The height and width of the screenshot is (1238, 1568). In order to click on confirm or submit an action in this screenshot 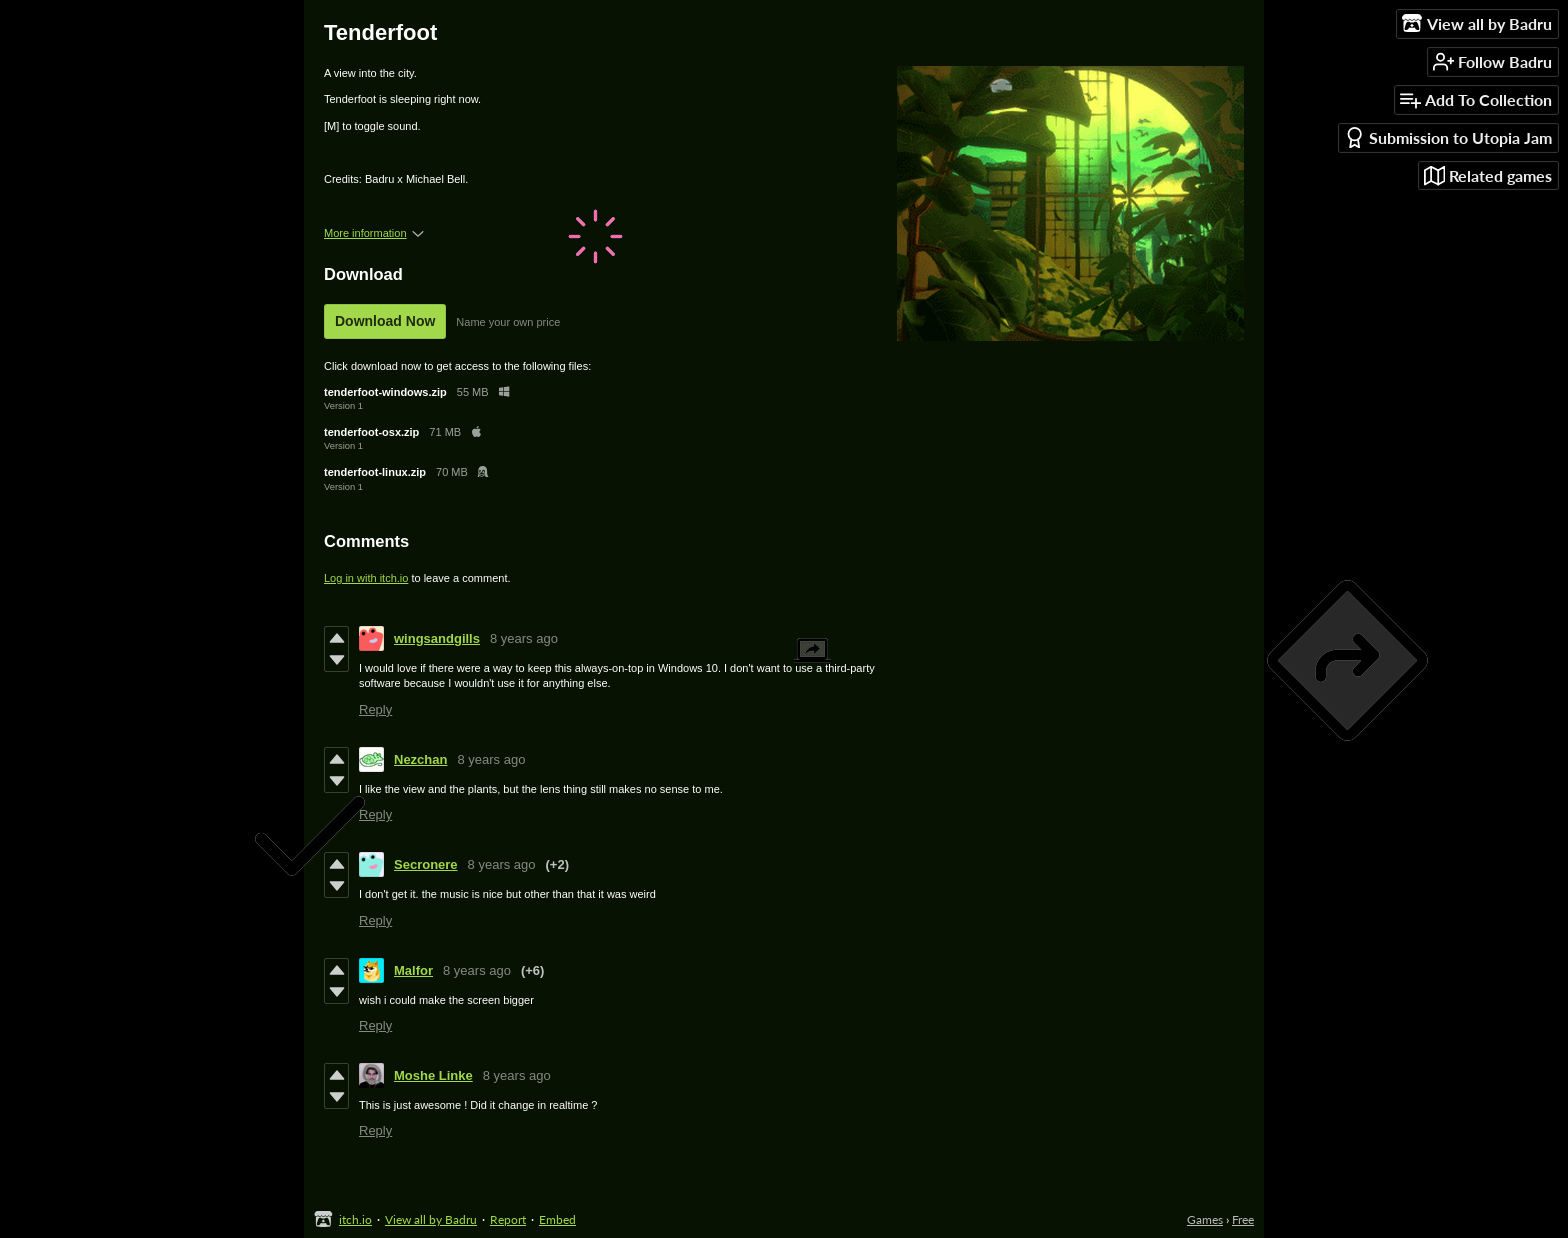, I will do `click(310, 839)`.